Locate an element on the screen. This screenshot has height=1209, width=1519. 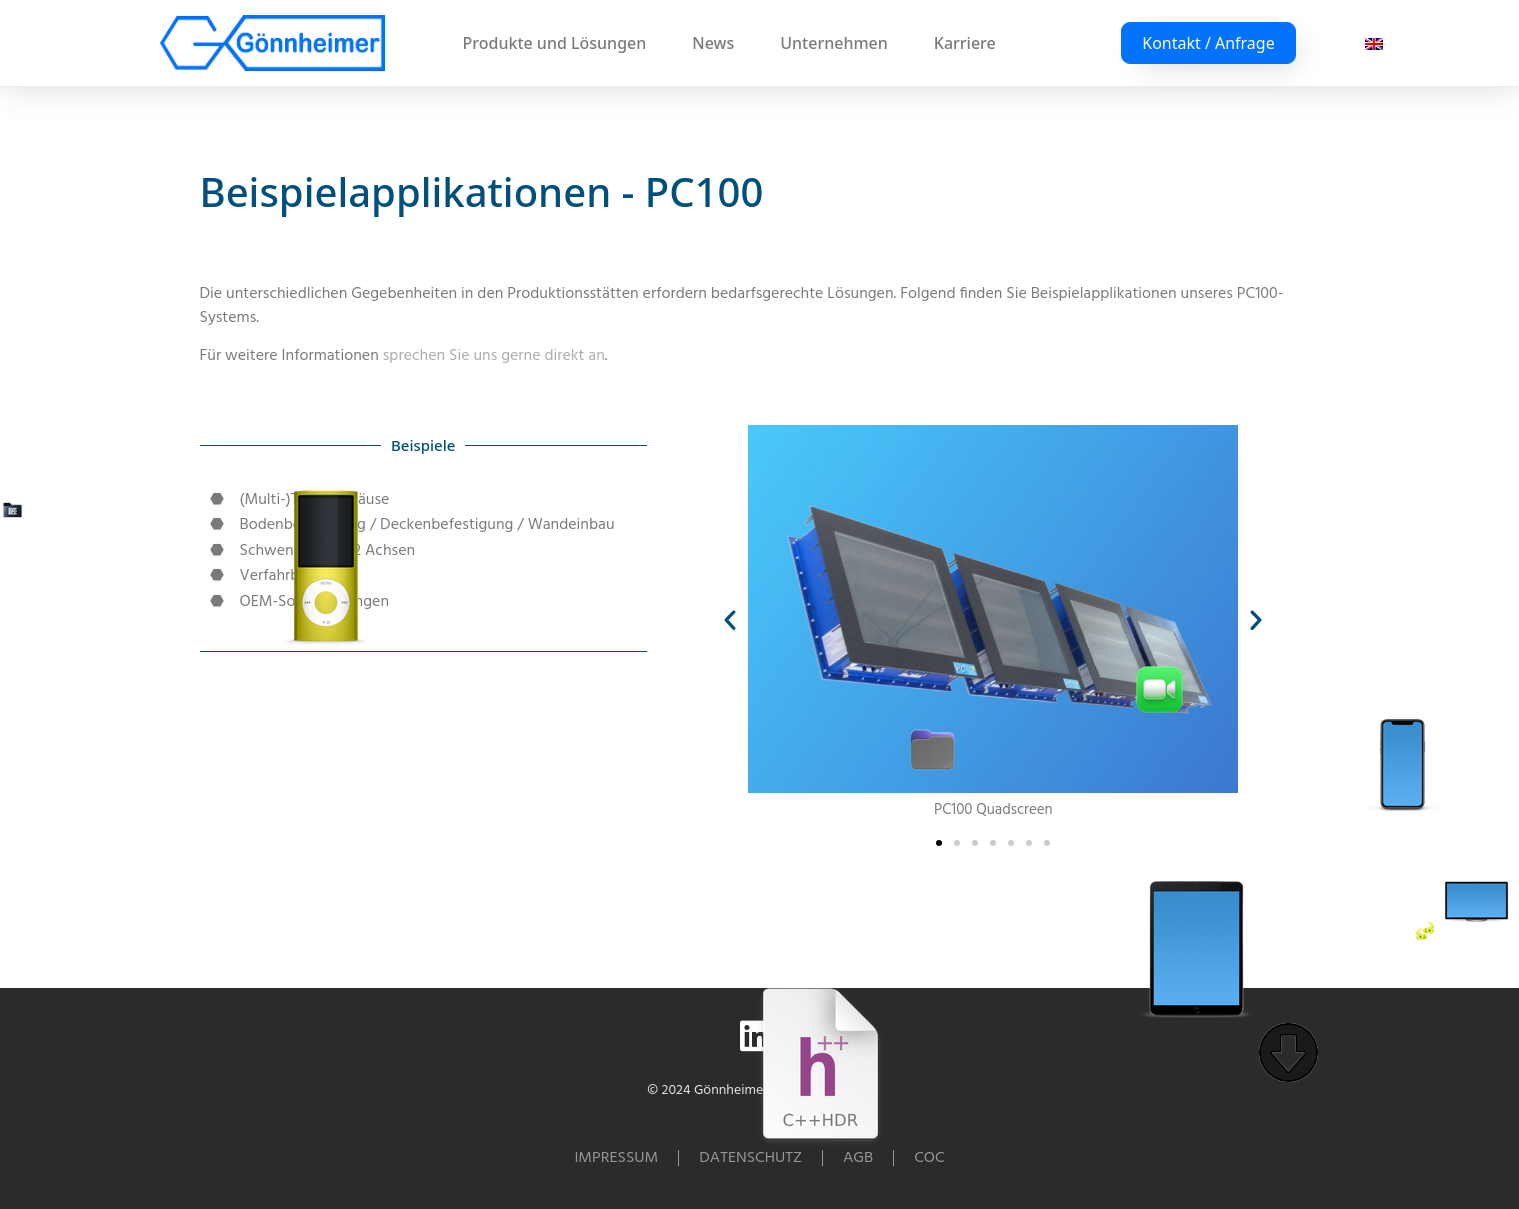
open a folder or directory is located at coordinates (932, 749).